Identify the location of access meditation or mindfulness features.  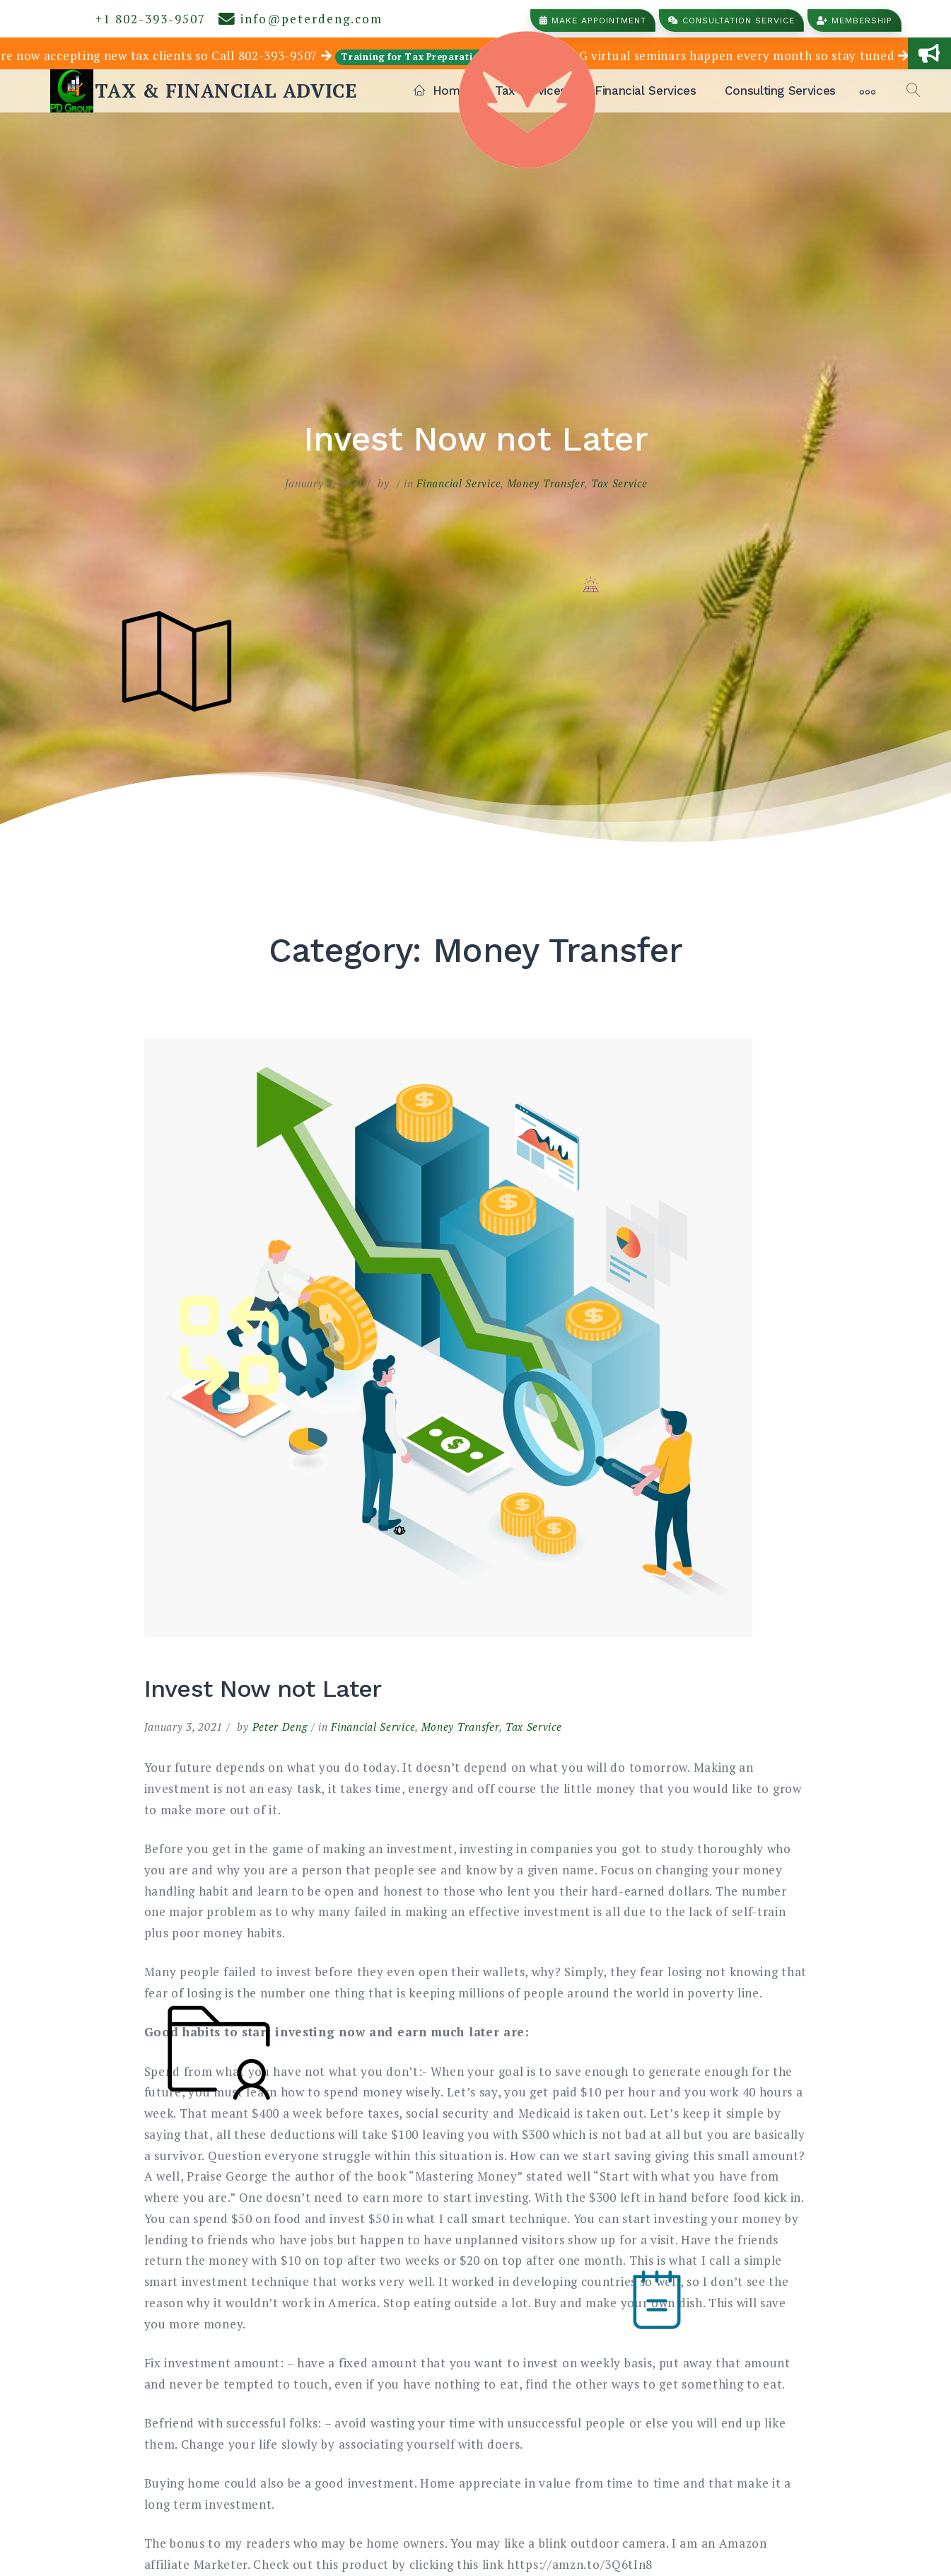
(399, 1531).